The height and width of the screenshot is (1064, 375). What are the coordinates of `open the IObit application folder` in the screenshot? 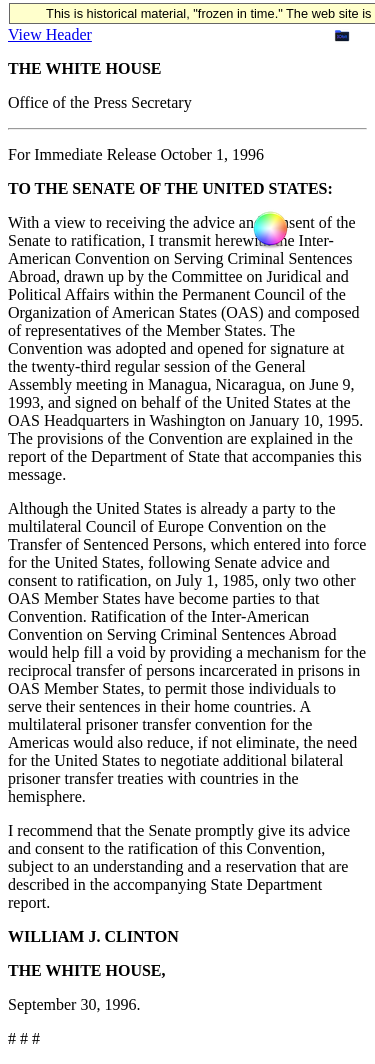 It's located at (342, 36).